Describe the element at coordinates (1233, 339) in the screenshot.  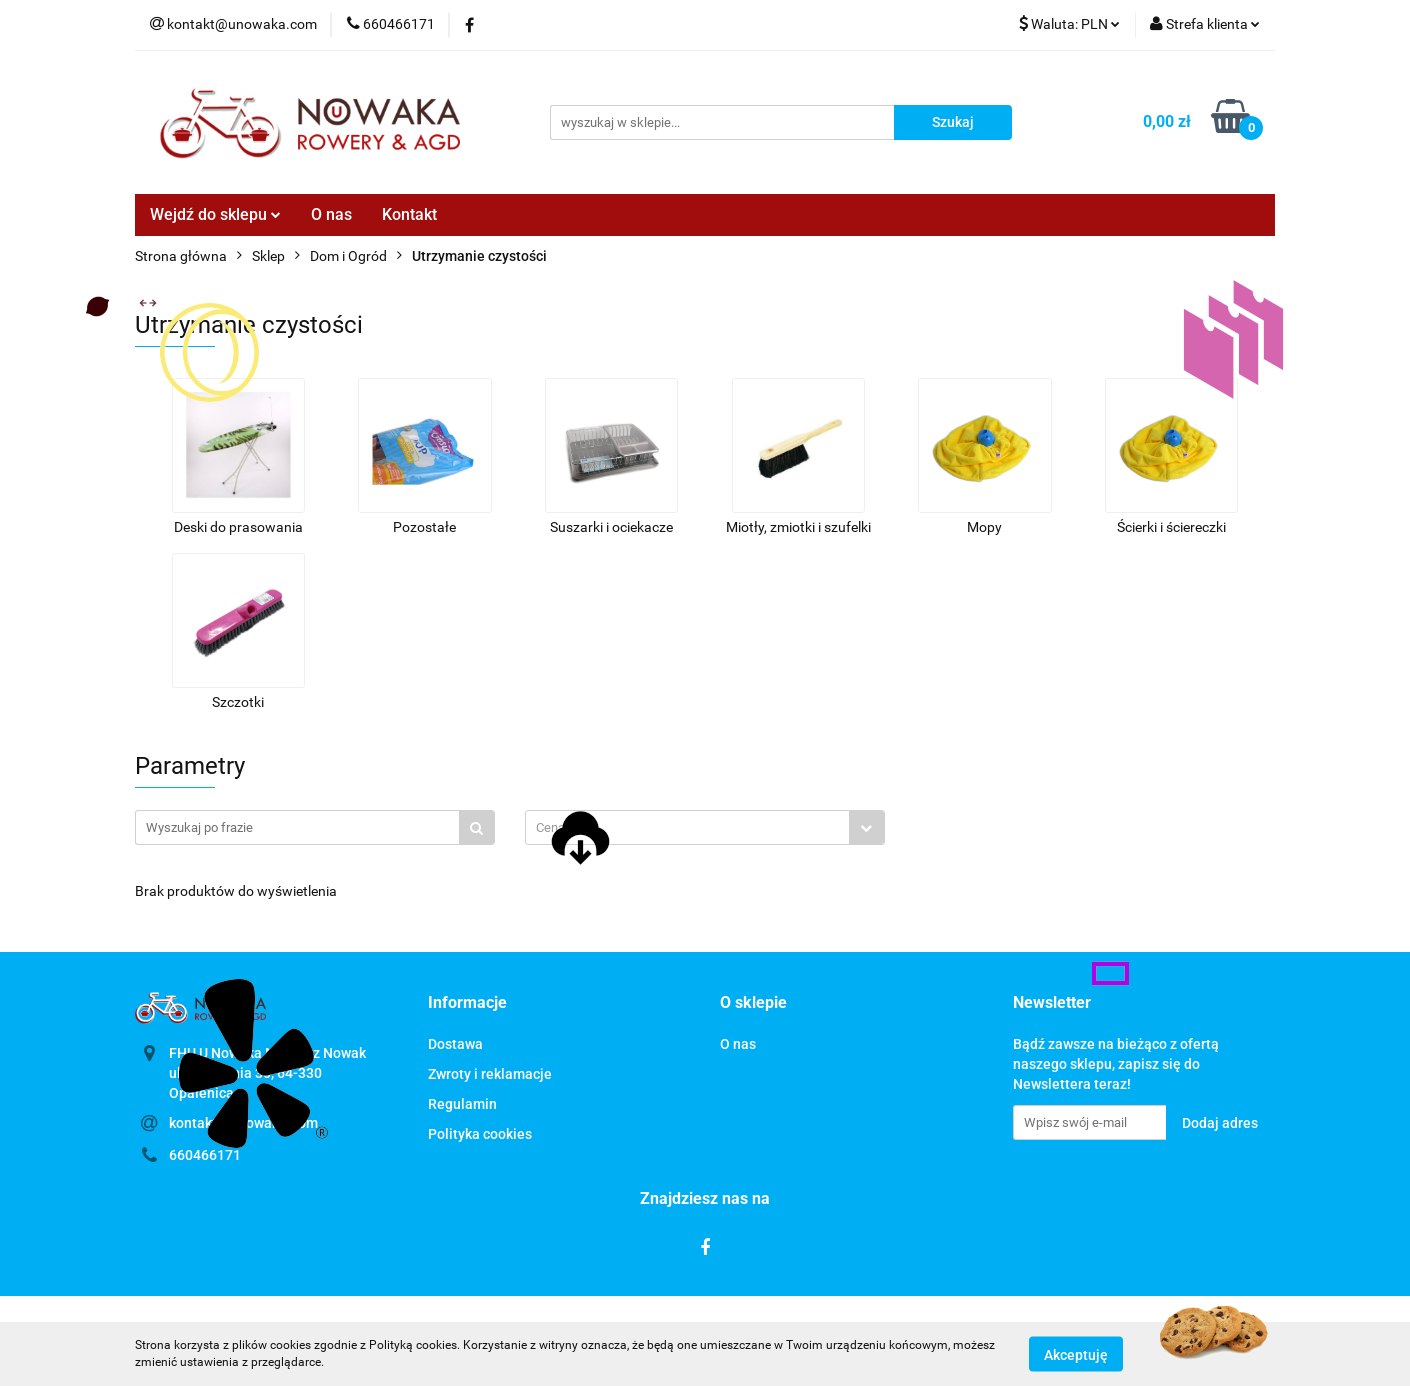
I see `wasmer logo` at that location.